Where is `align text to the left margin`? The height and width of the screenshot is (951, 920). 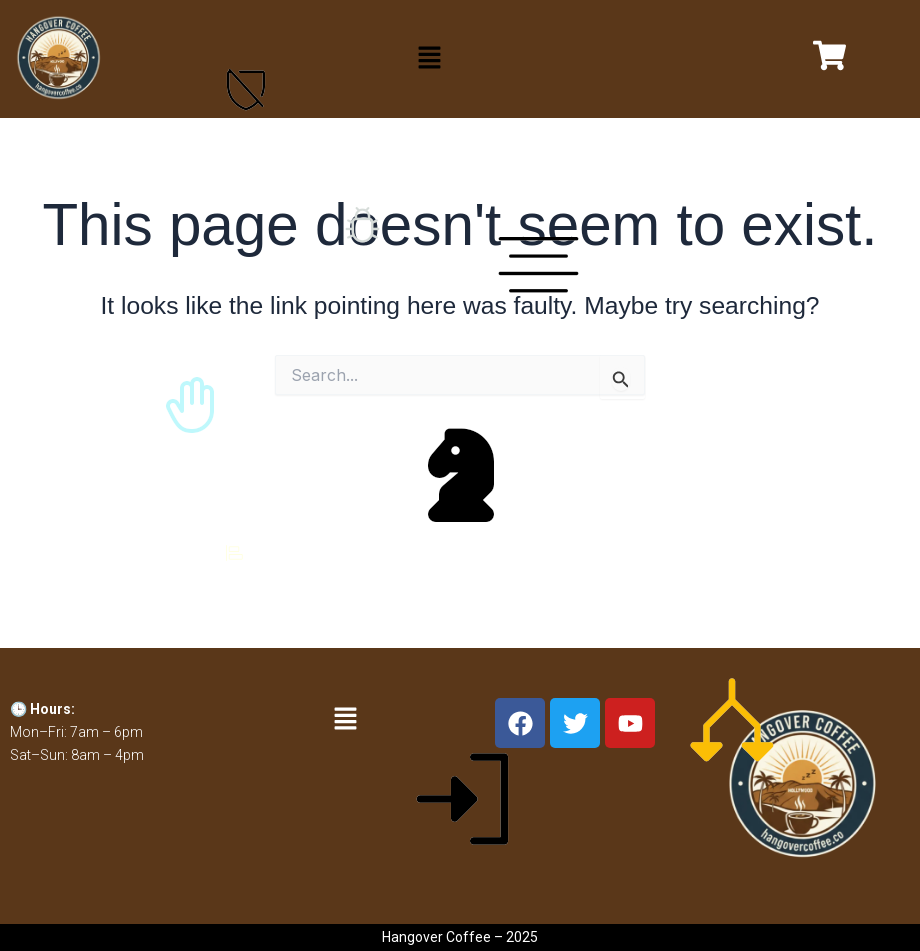 align text to the left margin is located at coordinates (234, 553).